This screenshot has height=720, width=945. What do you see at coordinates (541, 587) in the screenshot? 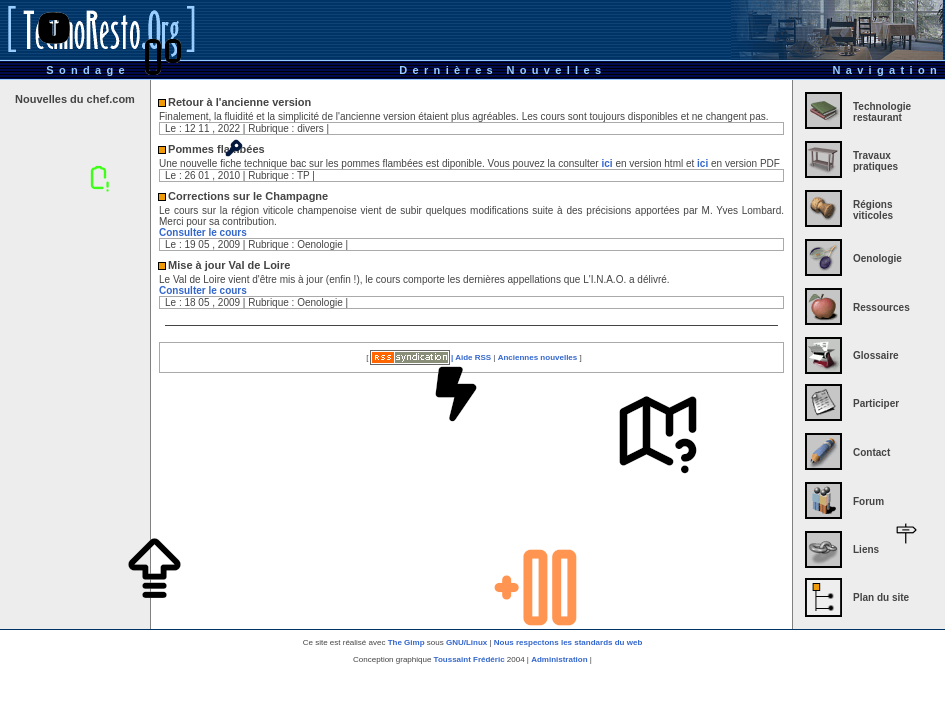
I see `add a new column to the left` at bounding box center [541, 587].